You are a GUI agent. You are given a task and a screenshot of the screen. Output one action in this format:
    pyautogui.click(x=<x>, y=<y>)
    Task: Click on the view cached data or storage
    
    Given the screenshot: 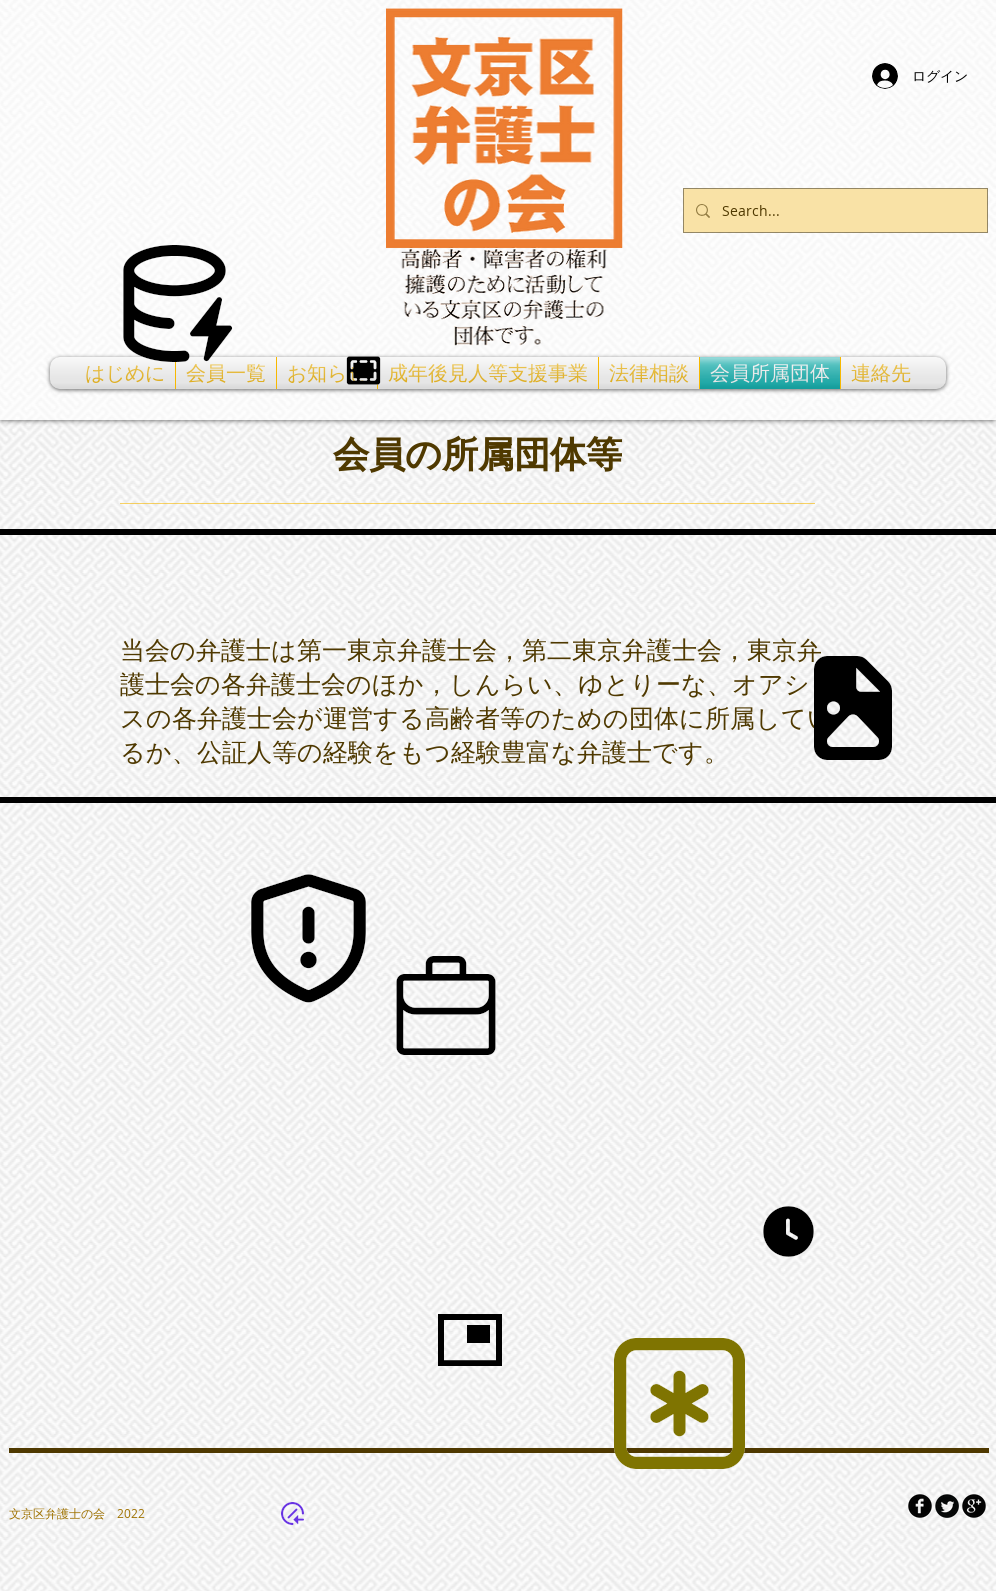 What is the action you would take?
    pyautogui.click(x=174, y=303)
    